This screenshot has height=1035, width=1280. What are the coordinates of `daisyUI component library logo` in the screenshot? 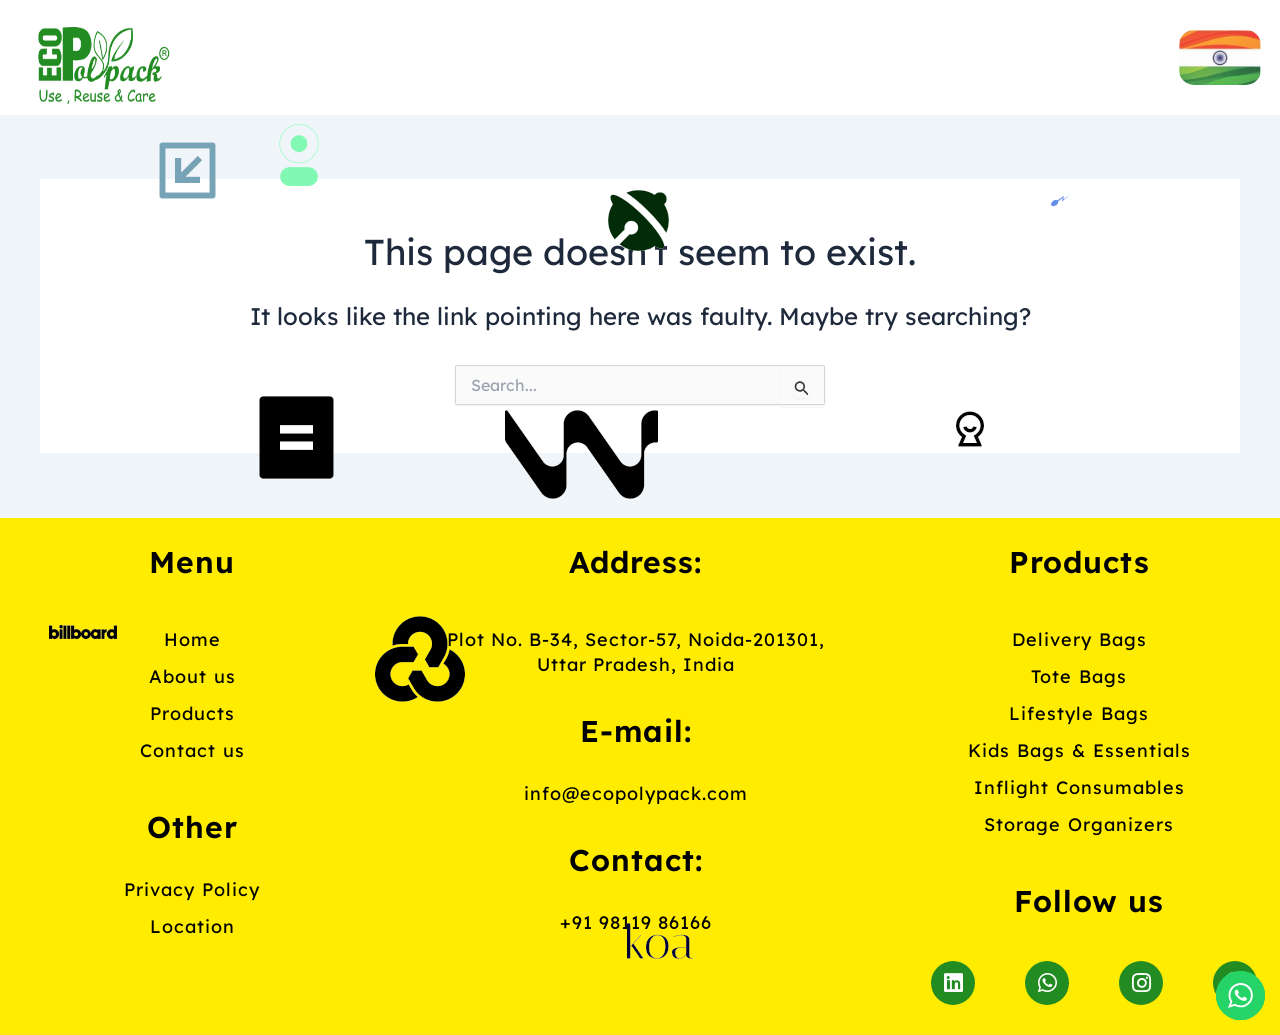 It's located at (299, 155).